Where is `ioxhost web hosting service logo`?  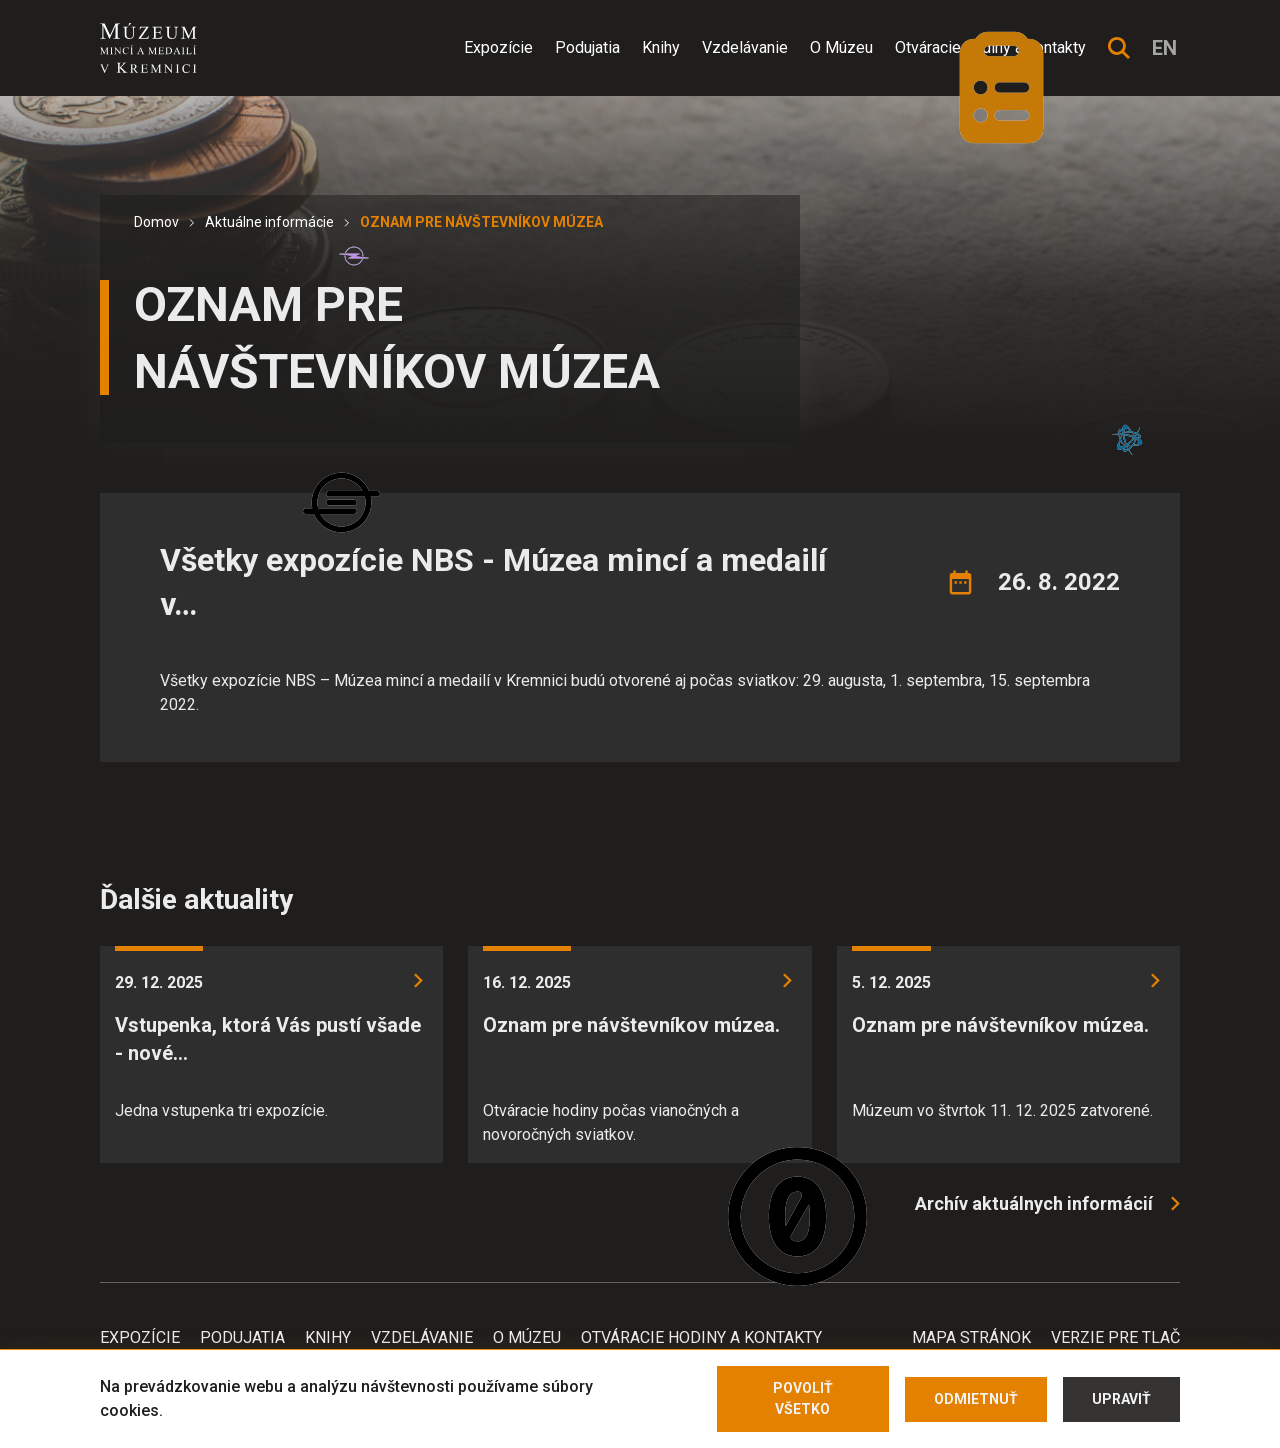 ioxhost web hosting service logo is located at coordinates (341, 502).